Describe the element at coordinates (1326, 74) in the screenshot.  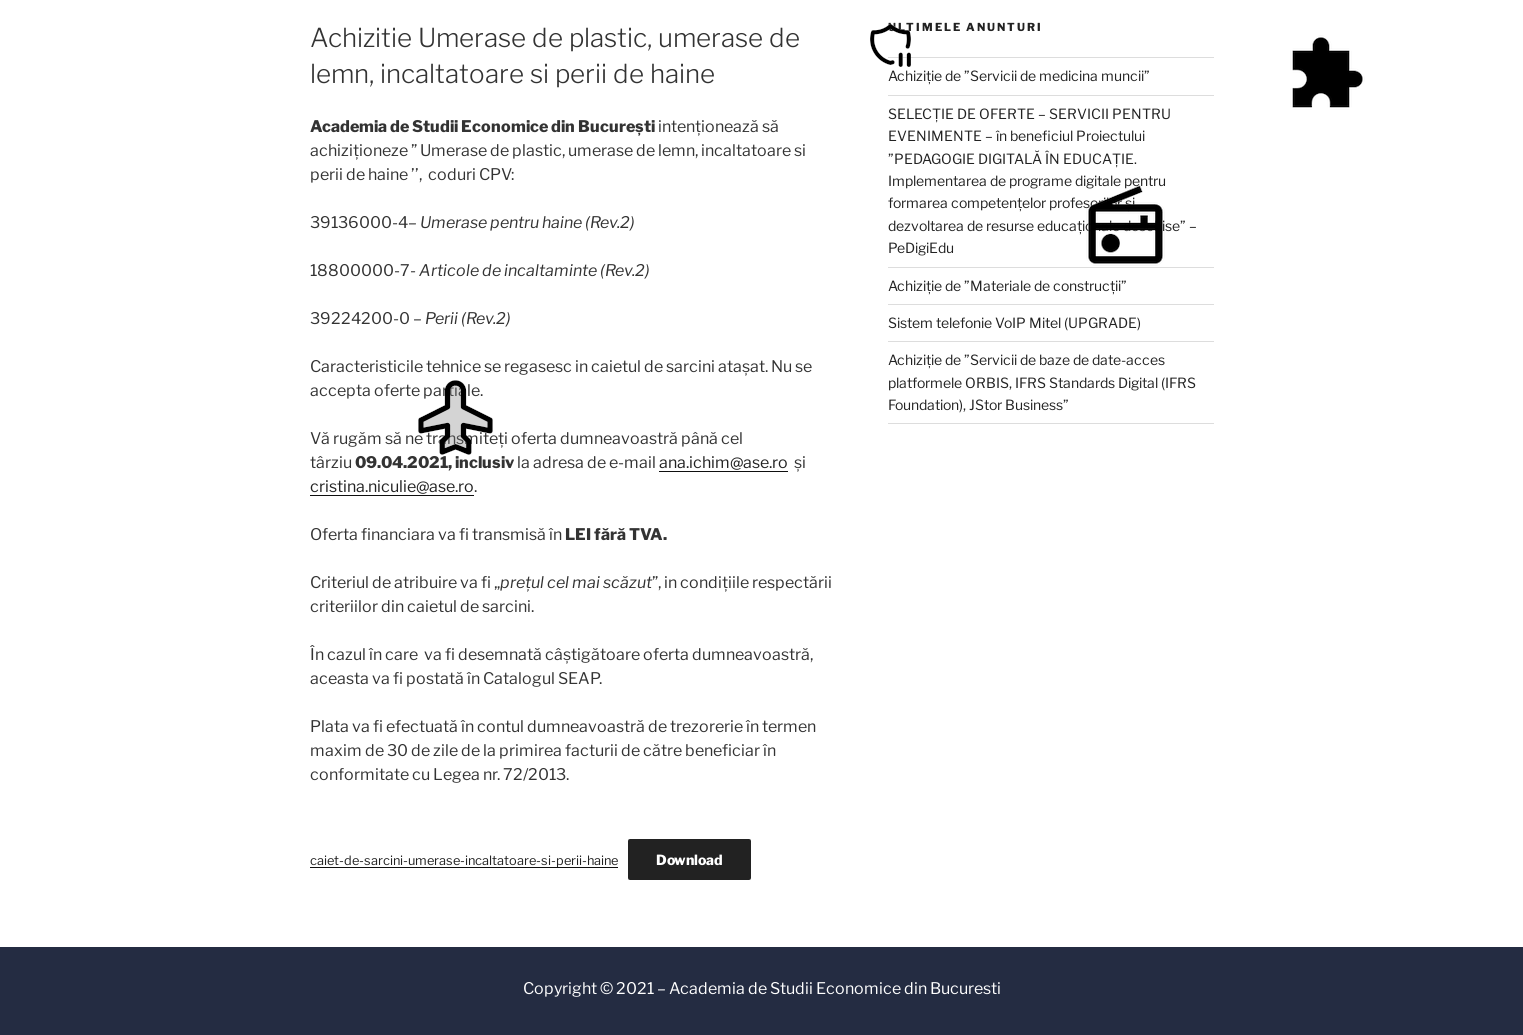
I see `manage browser extensions` at that location.